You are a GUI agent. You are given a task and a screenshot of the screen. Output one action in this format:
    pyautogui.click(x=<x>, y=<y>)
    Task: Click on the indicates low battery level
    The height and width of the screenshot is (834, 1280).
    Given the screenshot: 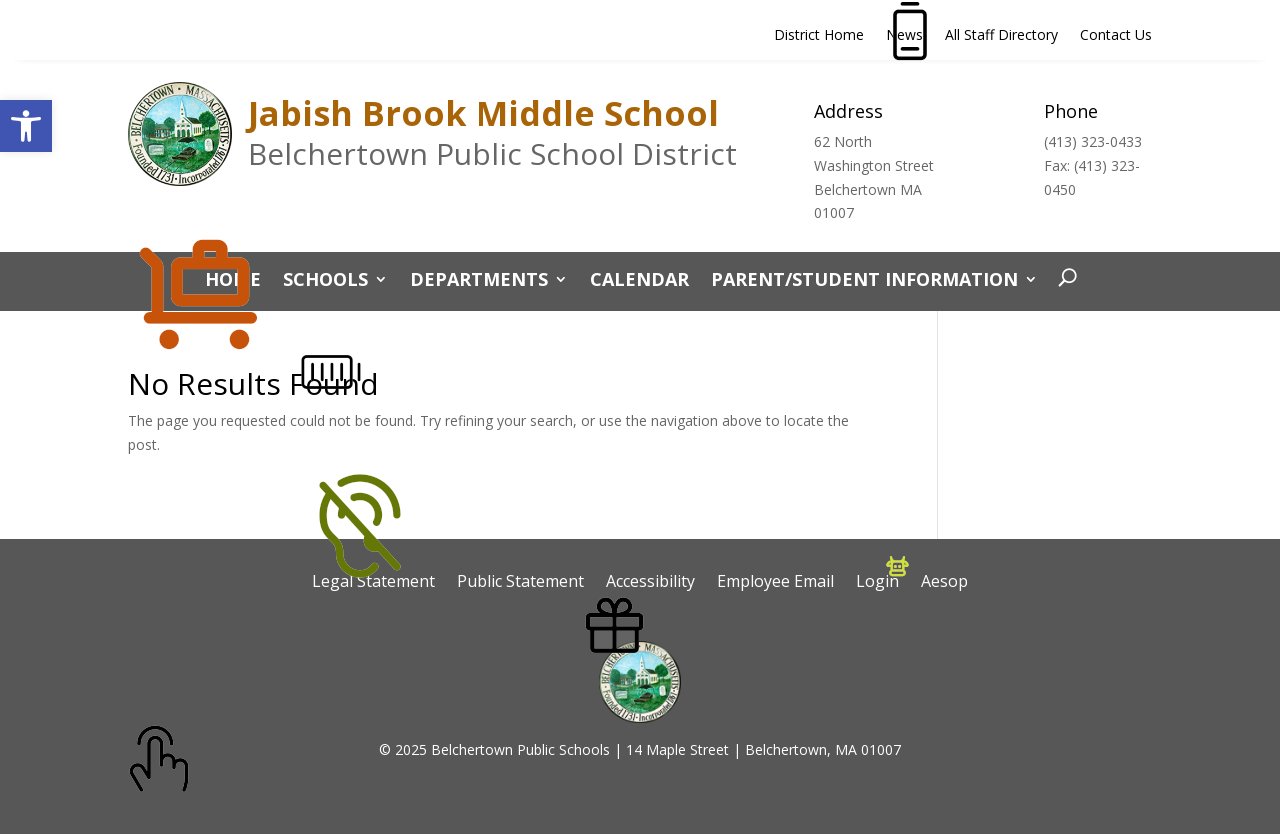 What is the action you would take?
    pyautogui.click(x=910, y=32)
    